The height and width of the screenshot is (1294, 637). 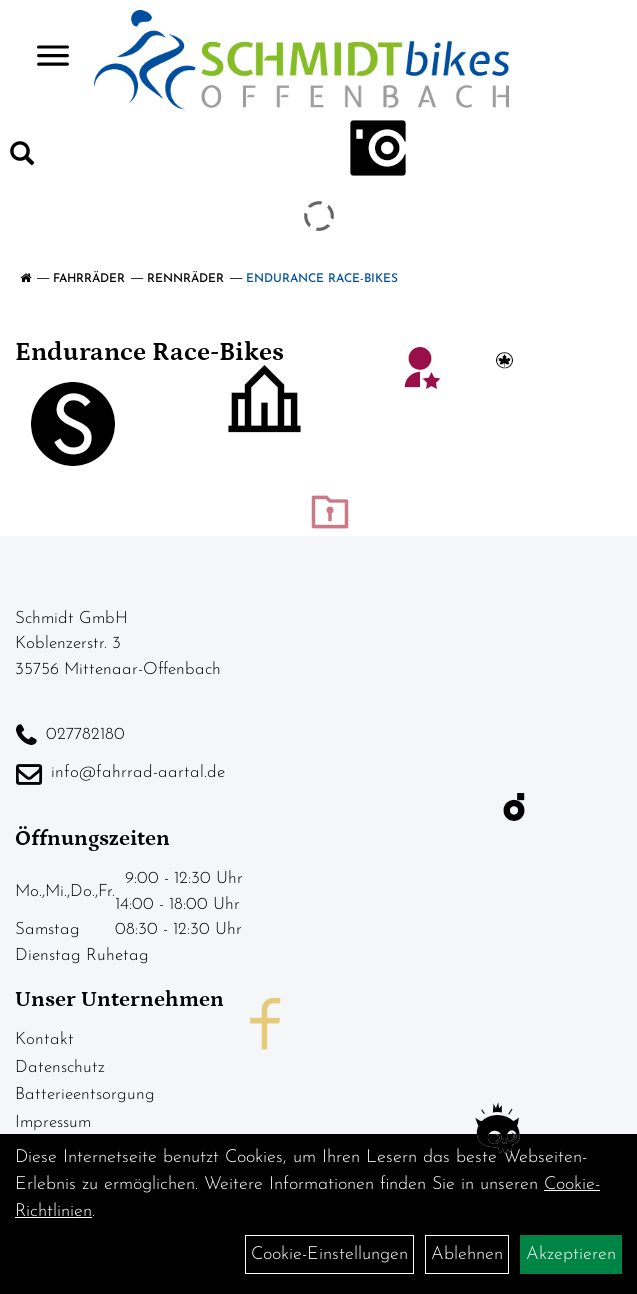 What do you see at coordinates (504, 360) in the screenshot?
I see `open the Air Canada app or website` at bounding box center [504, 360].